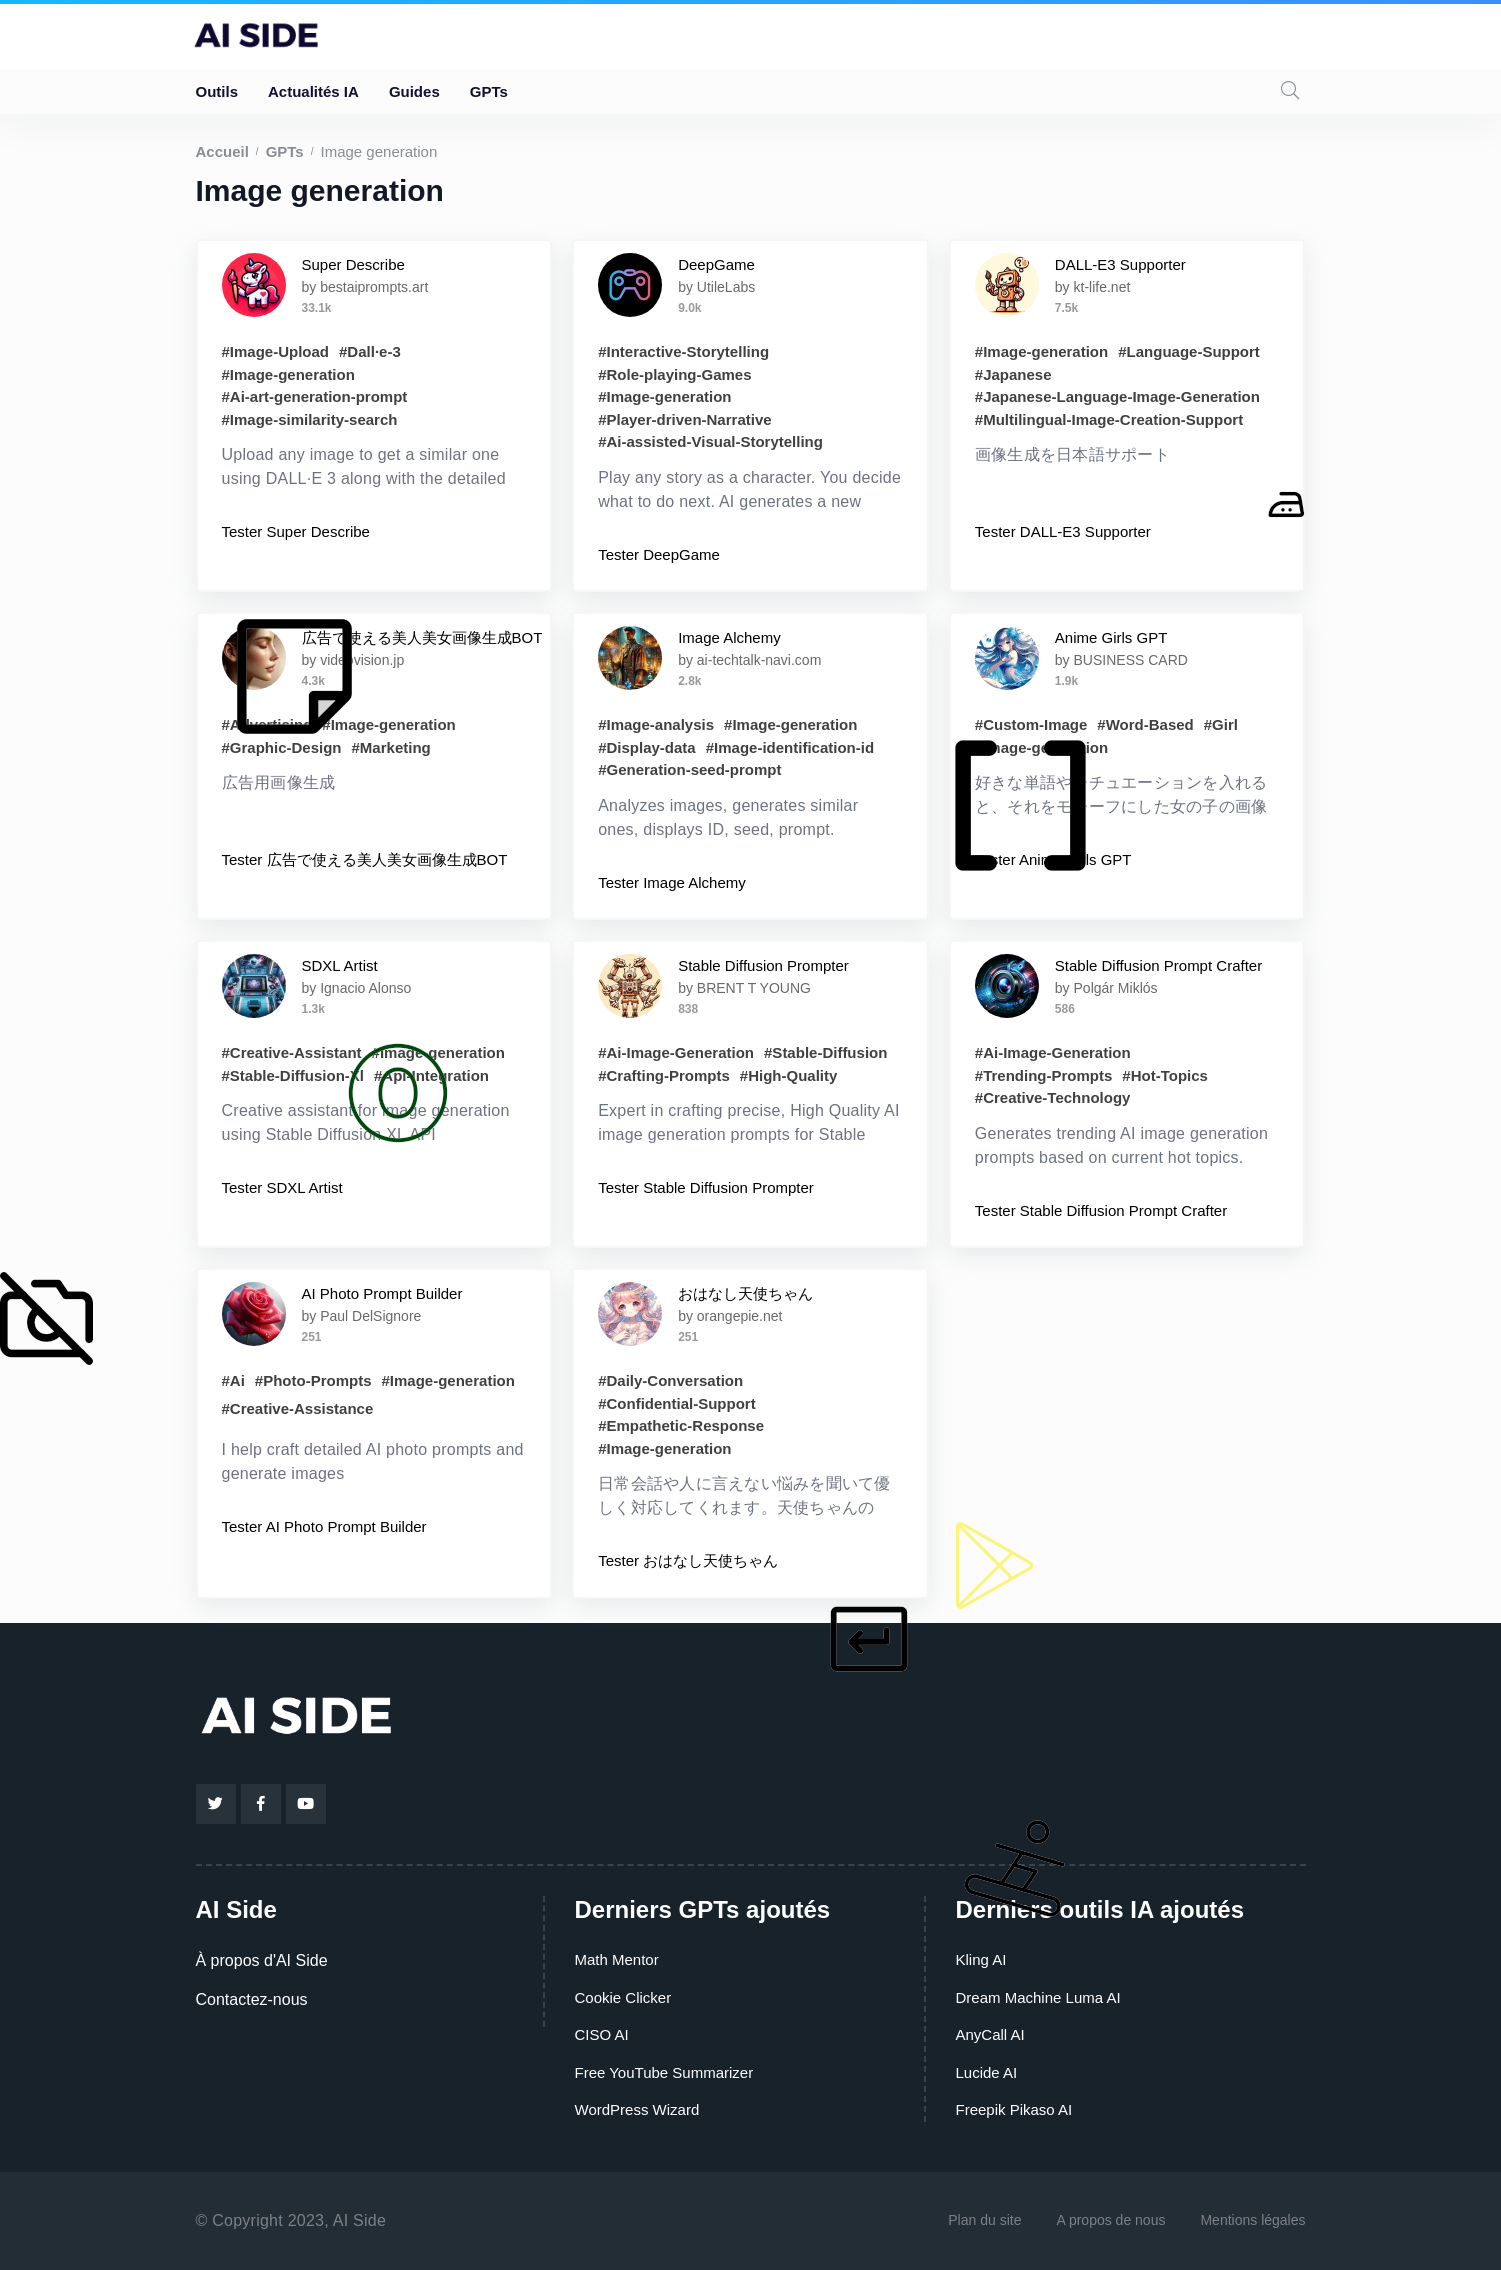 This screenshot has width=1501, height=2270. What do you see at coordinates (869, 1639) in the screenshot?
I see `press enter or return key` at bounding box center [869, 1639].